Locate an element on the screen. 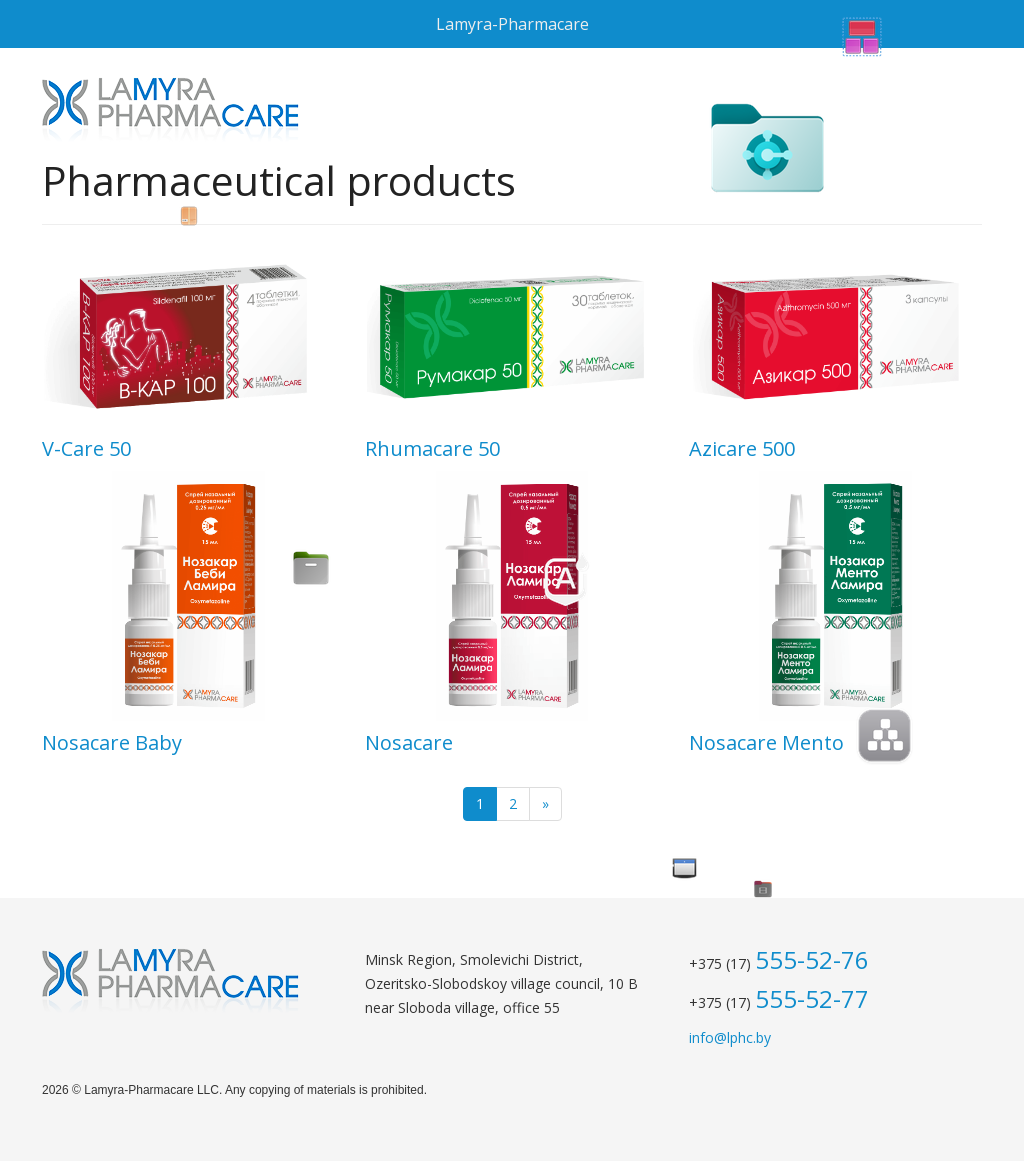 This screenshot has height=1161, width=1024. compressed archive file type indicator is located at coordinates (189, 216).